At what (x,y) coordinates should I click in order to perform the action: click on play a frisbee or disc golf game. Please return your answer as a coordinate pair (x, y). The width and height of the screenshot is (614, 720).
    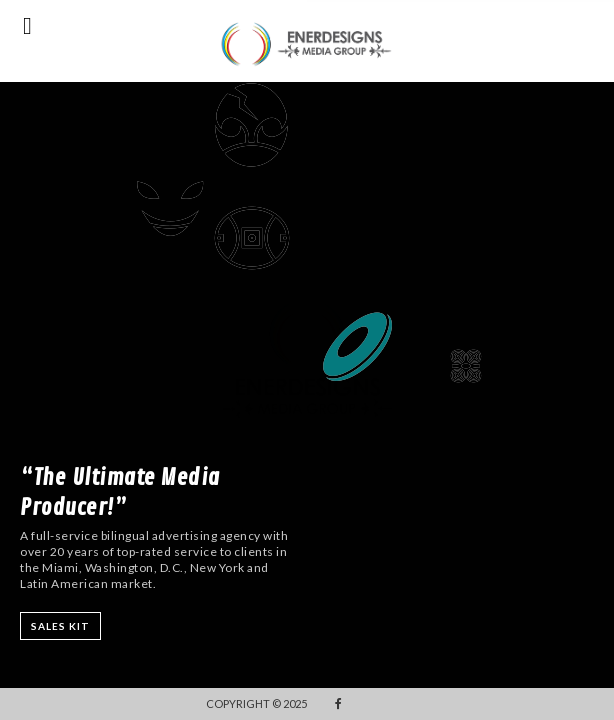
    Looking at the image, I should click on (357, 346).